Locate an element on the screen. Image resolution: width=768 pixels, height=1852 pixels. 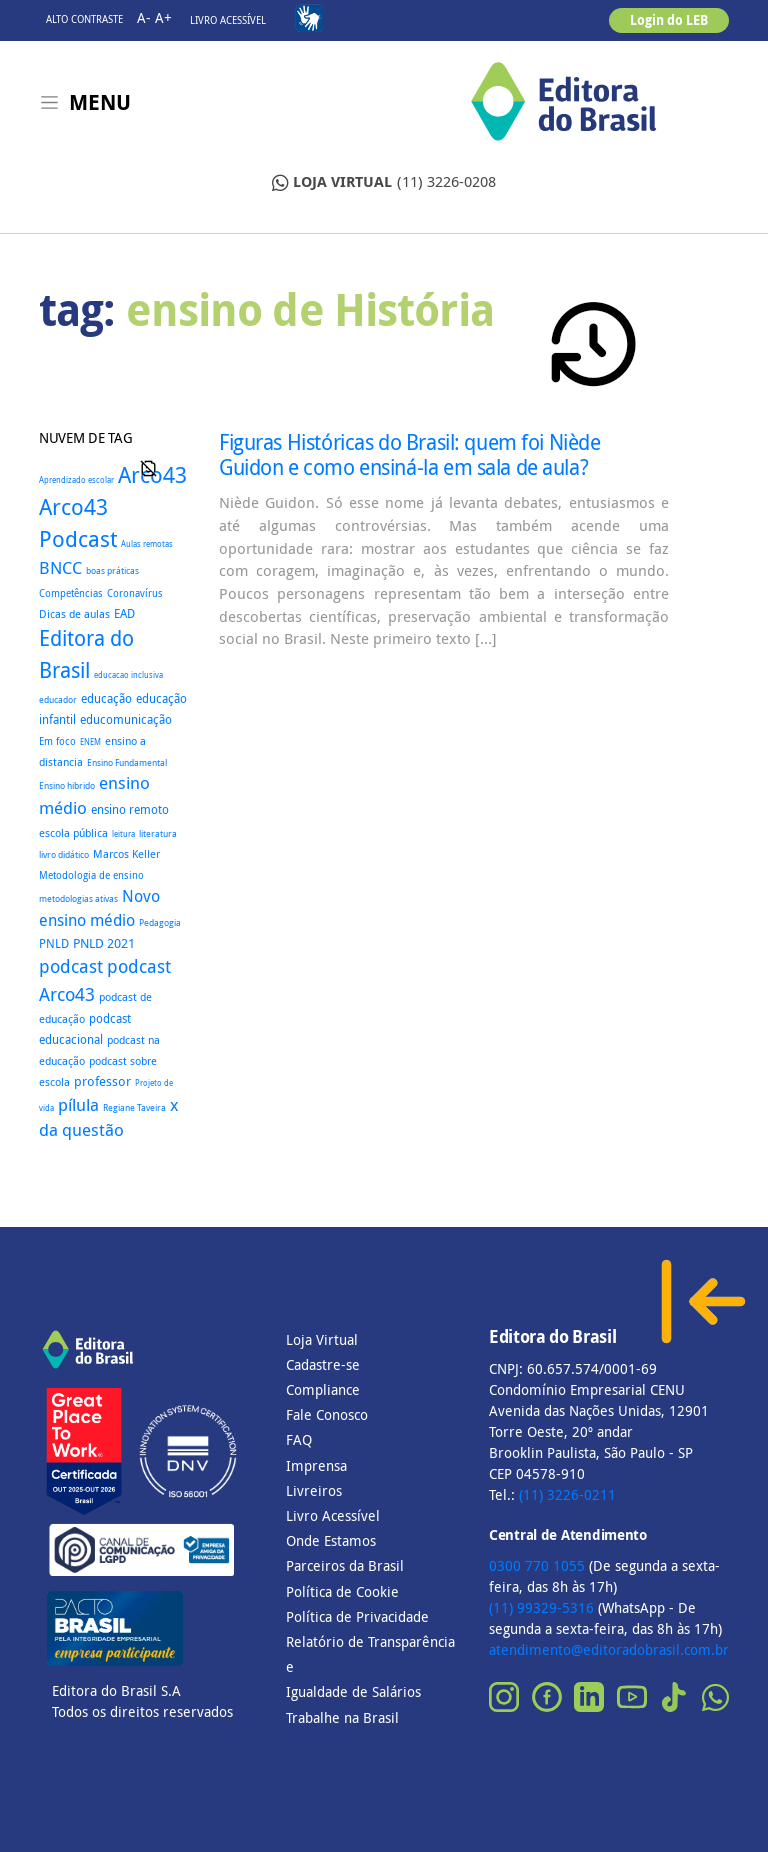
collapse sidebar or panel is located at coordinates (703, 1301).